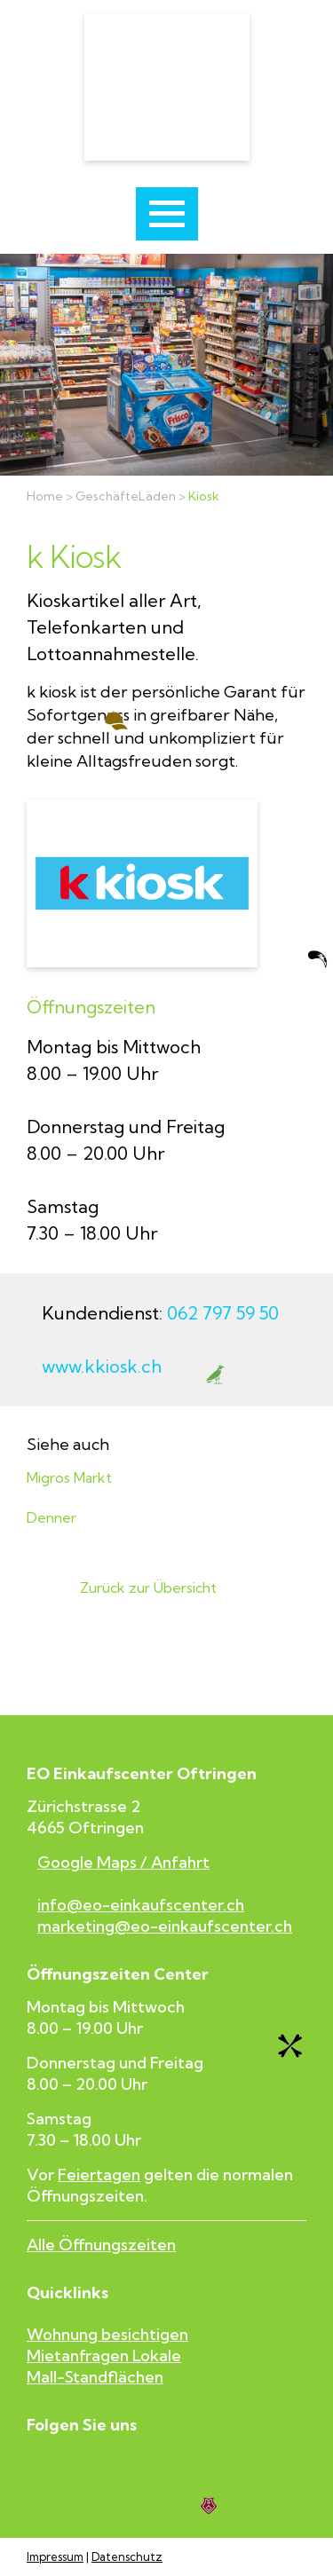  Describe the element at coordinates (289, 2045) in the screenshot. I see `indicates danger or deadly hazard in game` at that location.